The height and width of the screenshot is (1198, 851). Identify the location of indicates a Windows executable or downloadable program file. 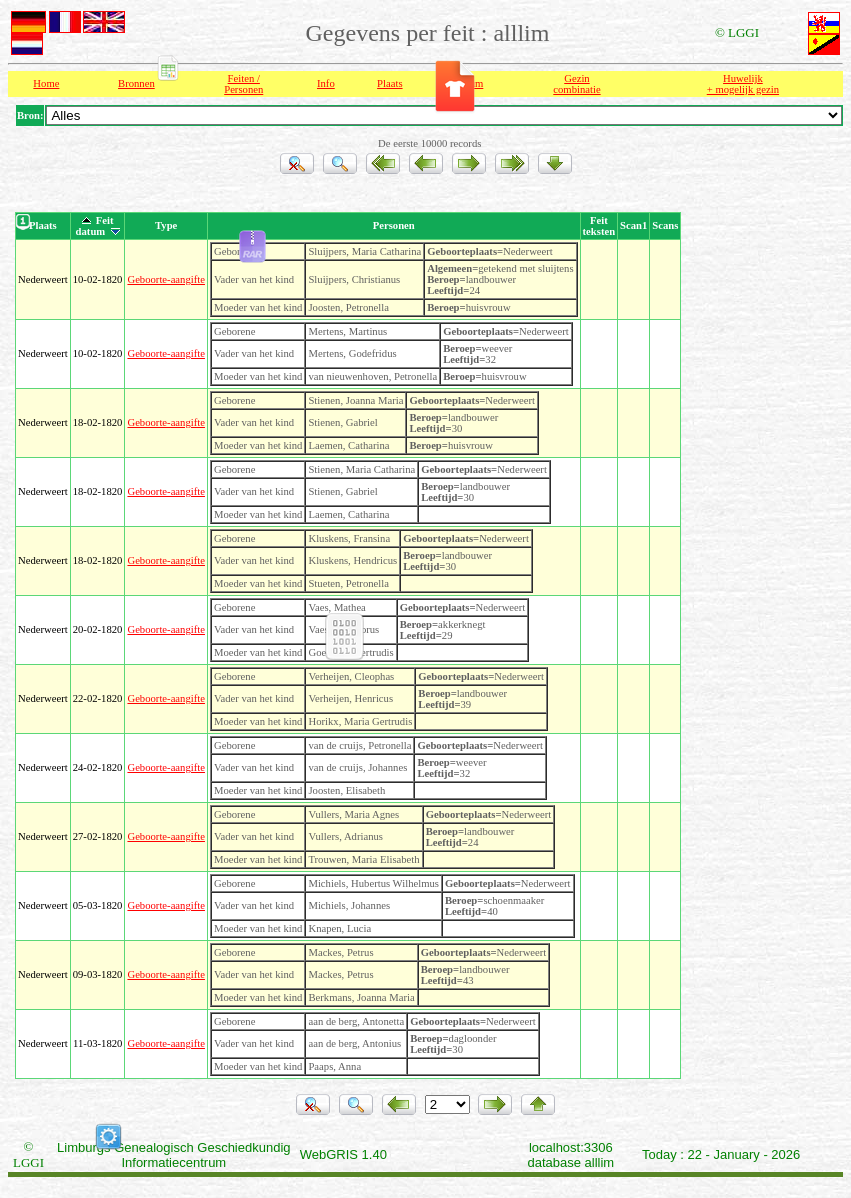
(344, 636).